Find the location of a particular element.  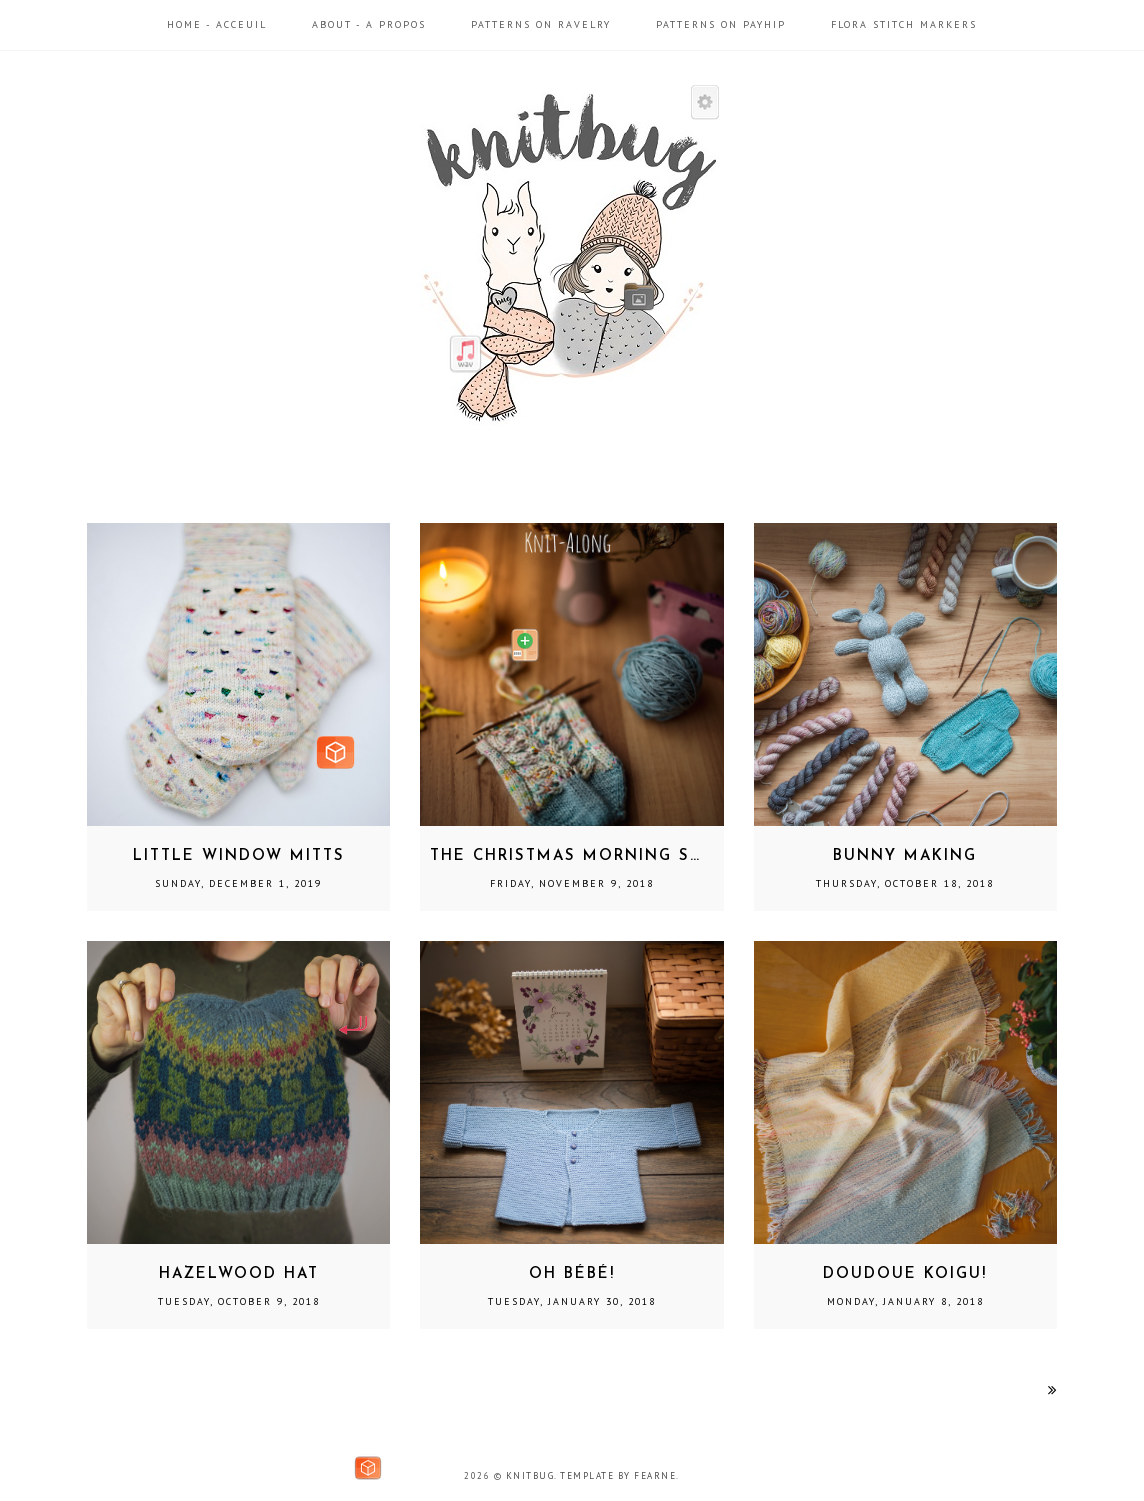

add a new software package is located at coordinates (525, 645).